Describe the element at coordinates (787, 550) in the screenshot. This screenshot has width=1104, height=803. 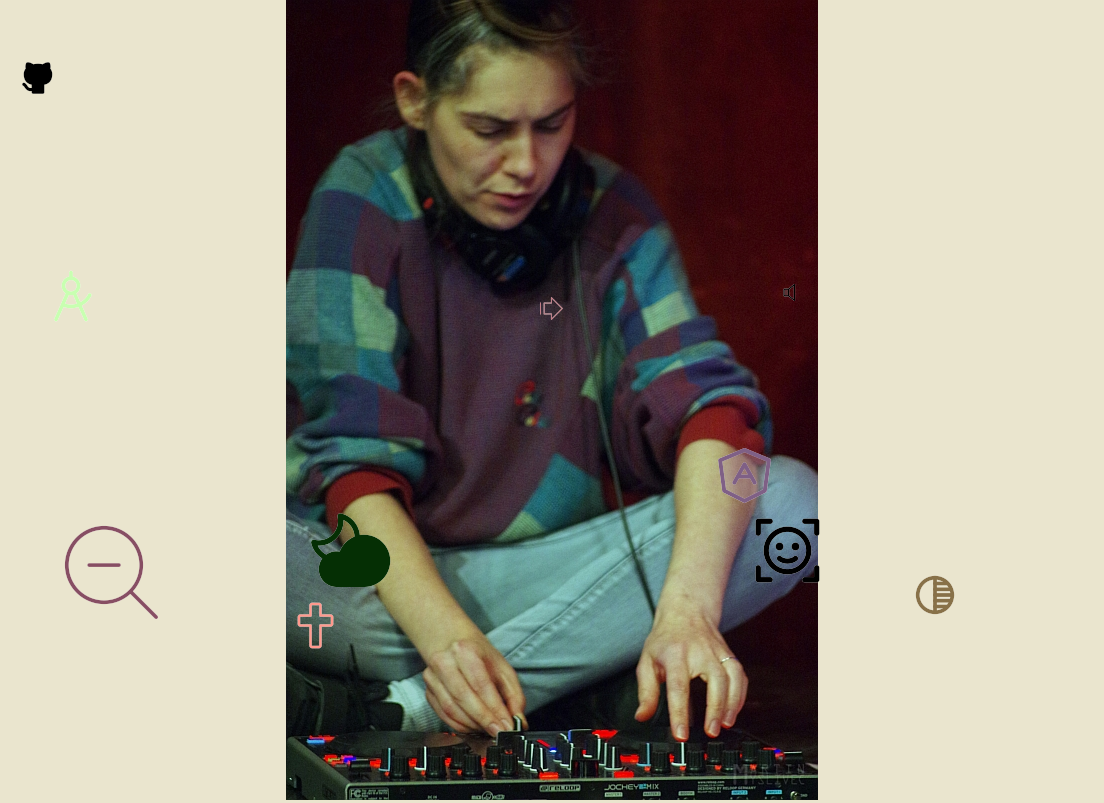
I see `scan face to unlock or authenticate` at that location.